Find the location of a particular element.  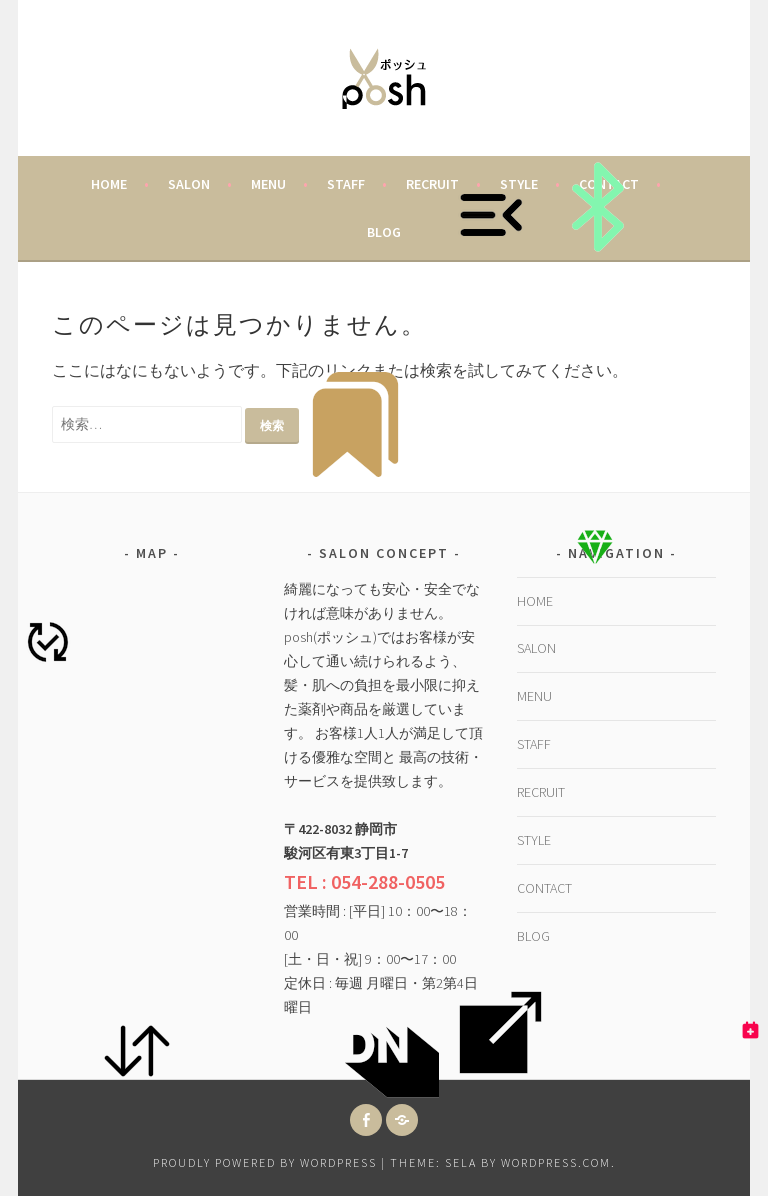

collapse the navigation menu is located at coordinates (492, 215).